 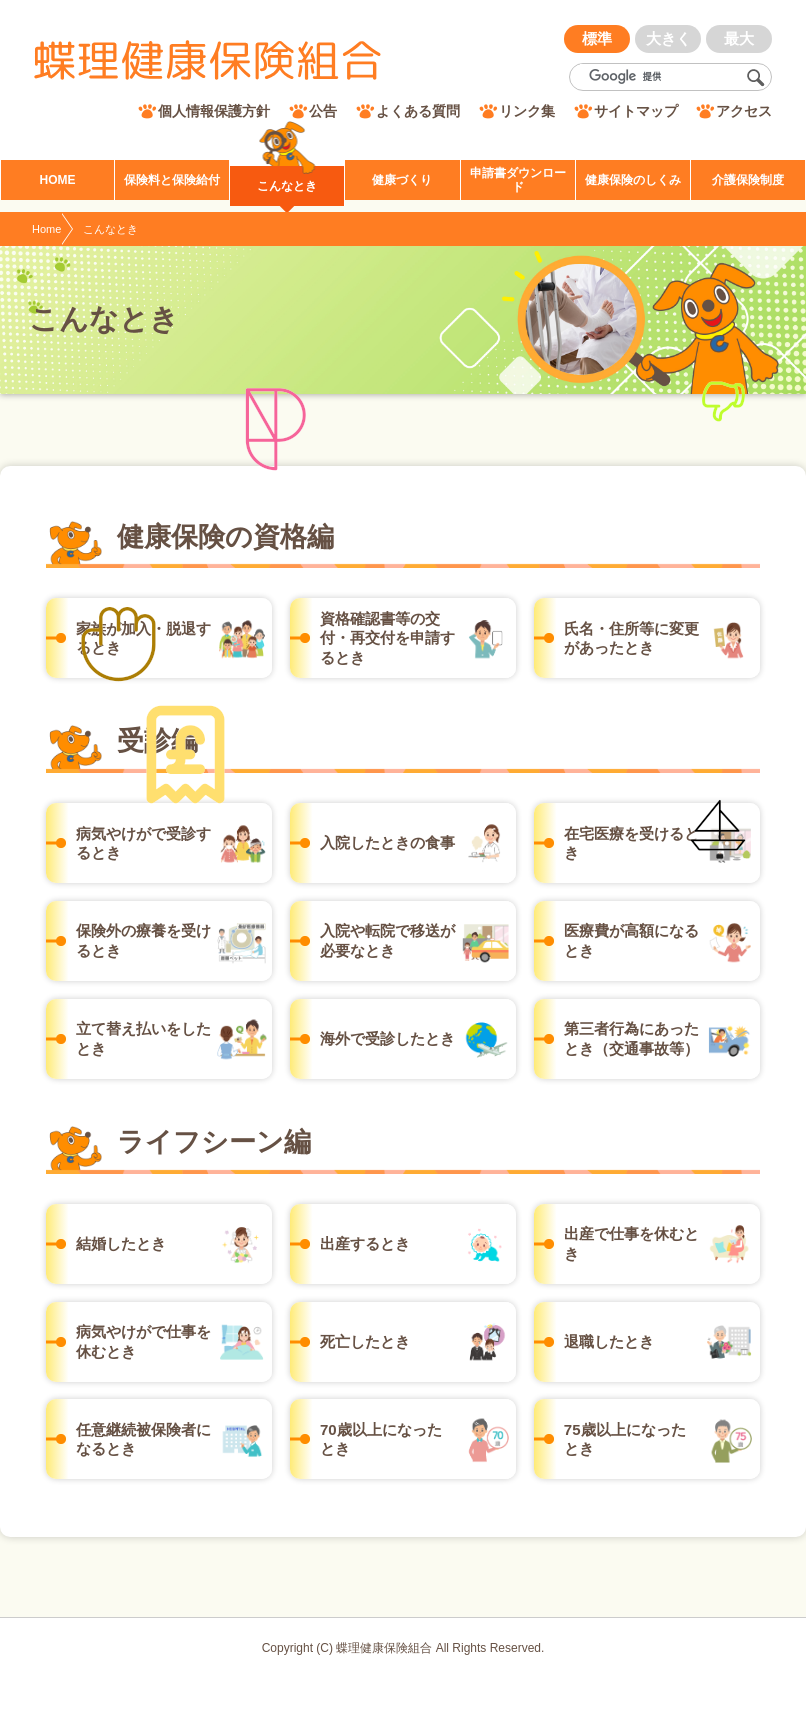 I want to click on access sailing or boating features, so click(x=718, y=829).